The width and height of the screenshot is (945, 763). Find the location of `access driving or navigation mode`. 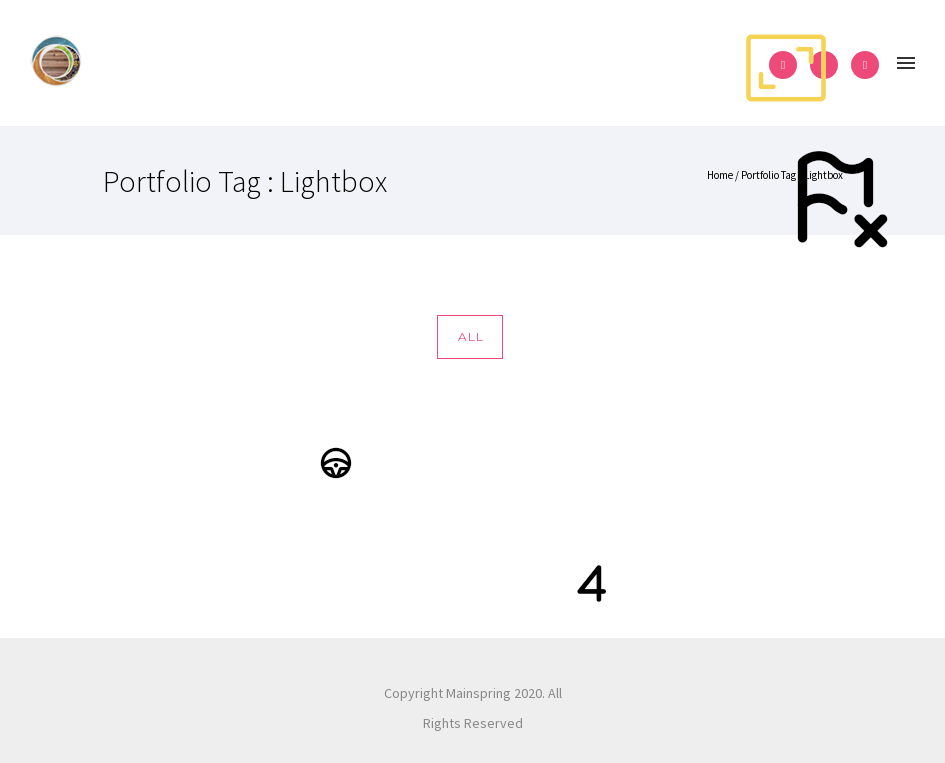

access driving or navigation mode is located at coordinates (336, 463).